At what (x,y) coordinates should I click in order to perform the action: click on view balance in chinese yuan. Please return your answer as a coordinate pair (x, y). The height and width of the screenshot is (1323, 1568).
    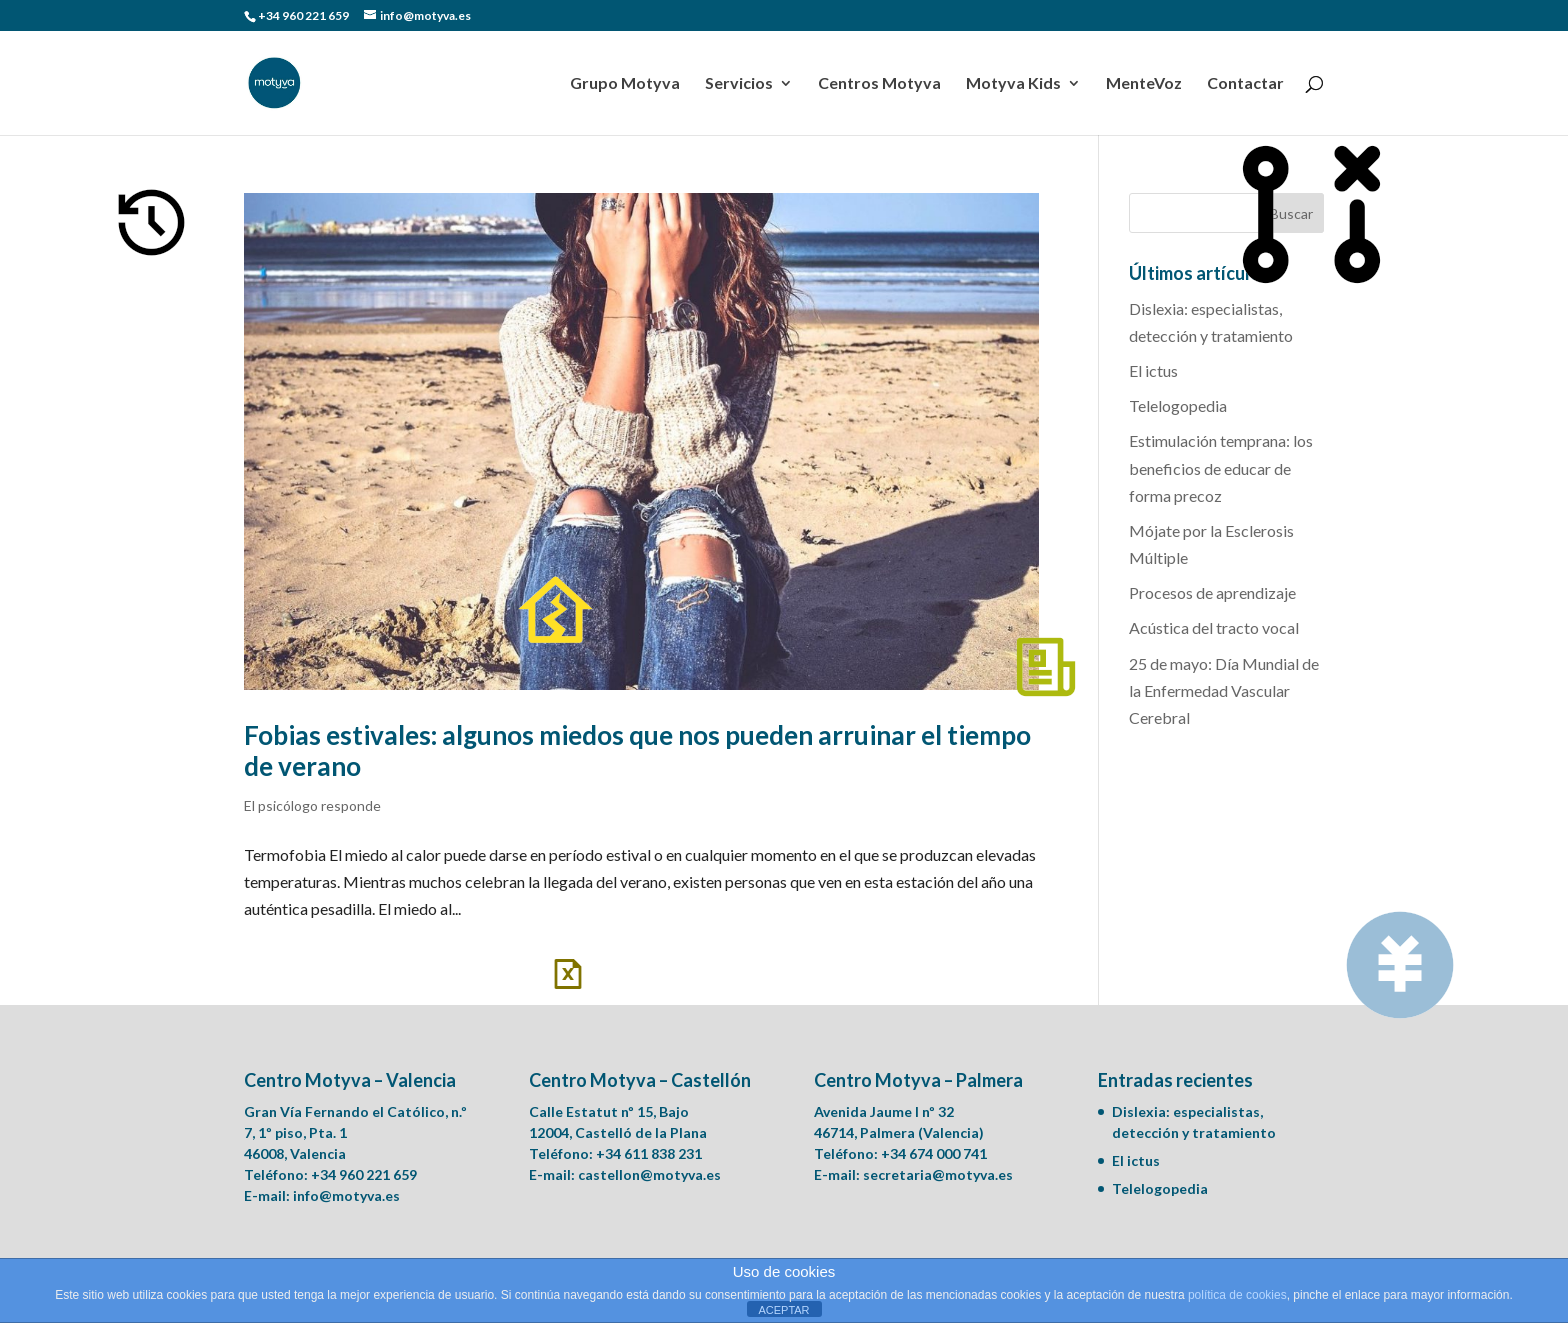
    Looking at the image, I should click on (1400, 965).